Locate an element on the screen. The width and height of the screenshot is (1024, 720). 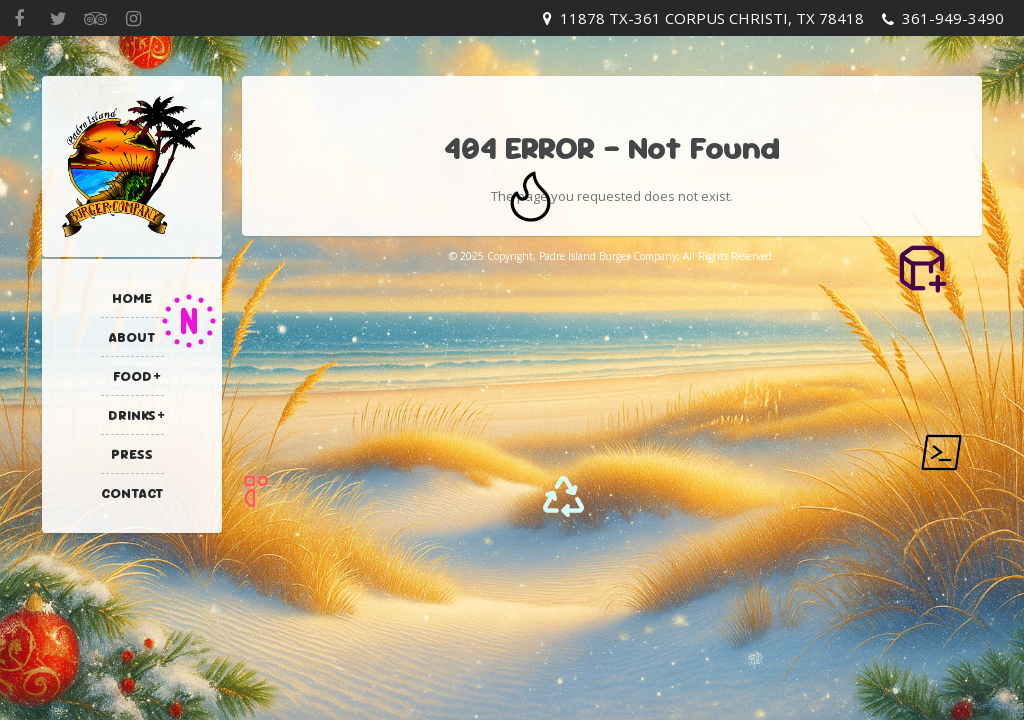
view hot or trending content is located at coordinates (530, 196).